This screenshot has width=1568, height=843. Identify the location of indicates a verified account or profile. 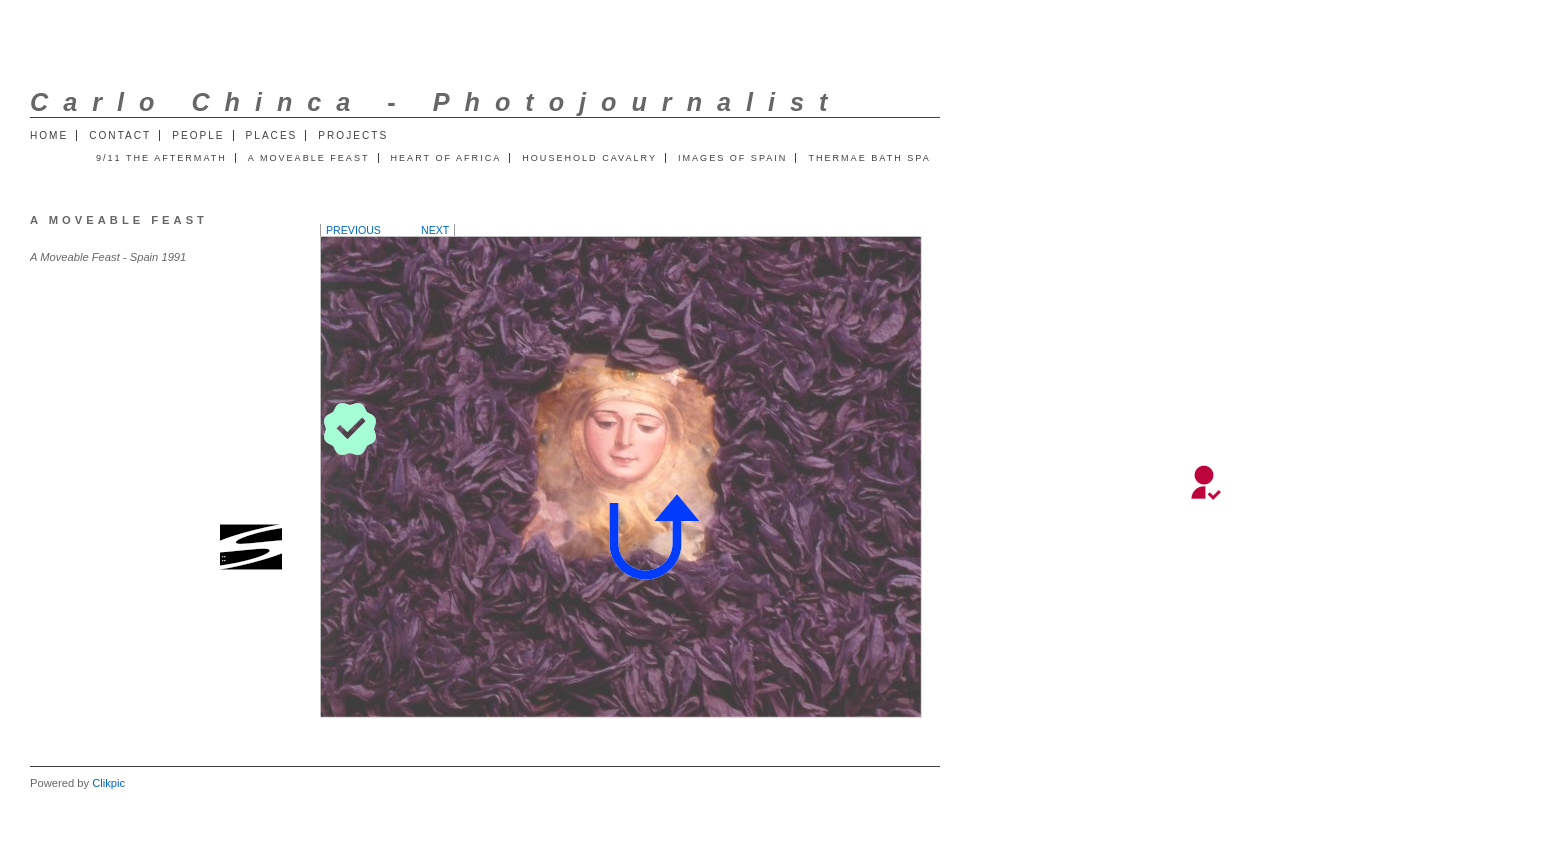
(350, 429).